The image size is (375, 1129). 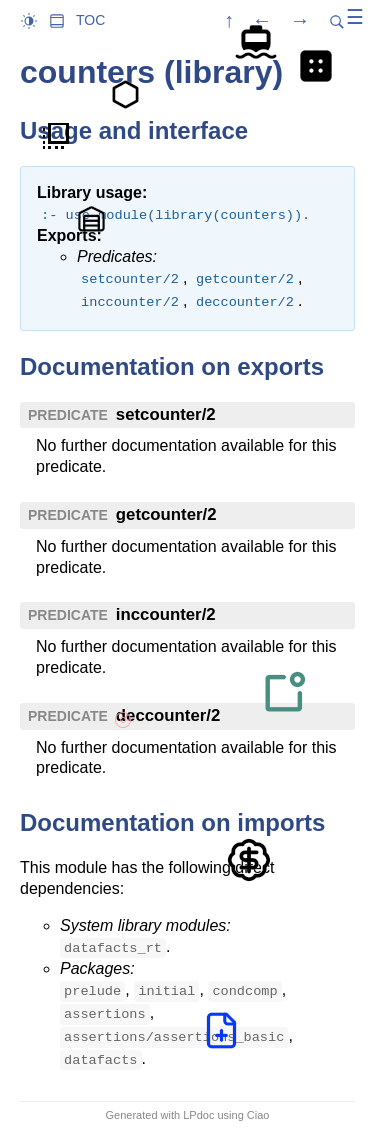 What do you see at coordinates (316, 66) in the screenshot?
I see `roll a random number or generate a random result` at bounding box center [316, 66].